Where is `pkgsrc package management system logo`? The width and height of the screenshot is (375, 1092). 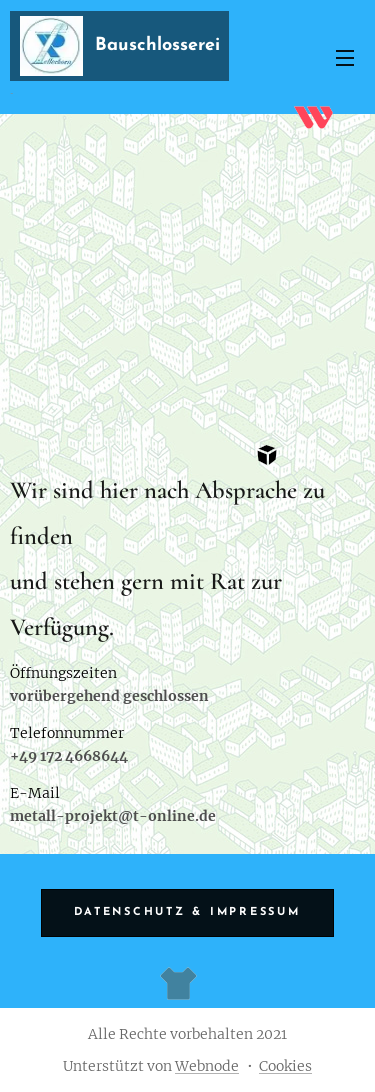
pkgsrc package management system logo is located at coordinates (267, 455).